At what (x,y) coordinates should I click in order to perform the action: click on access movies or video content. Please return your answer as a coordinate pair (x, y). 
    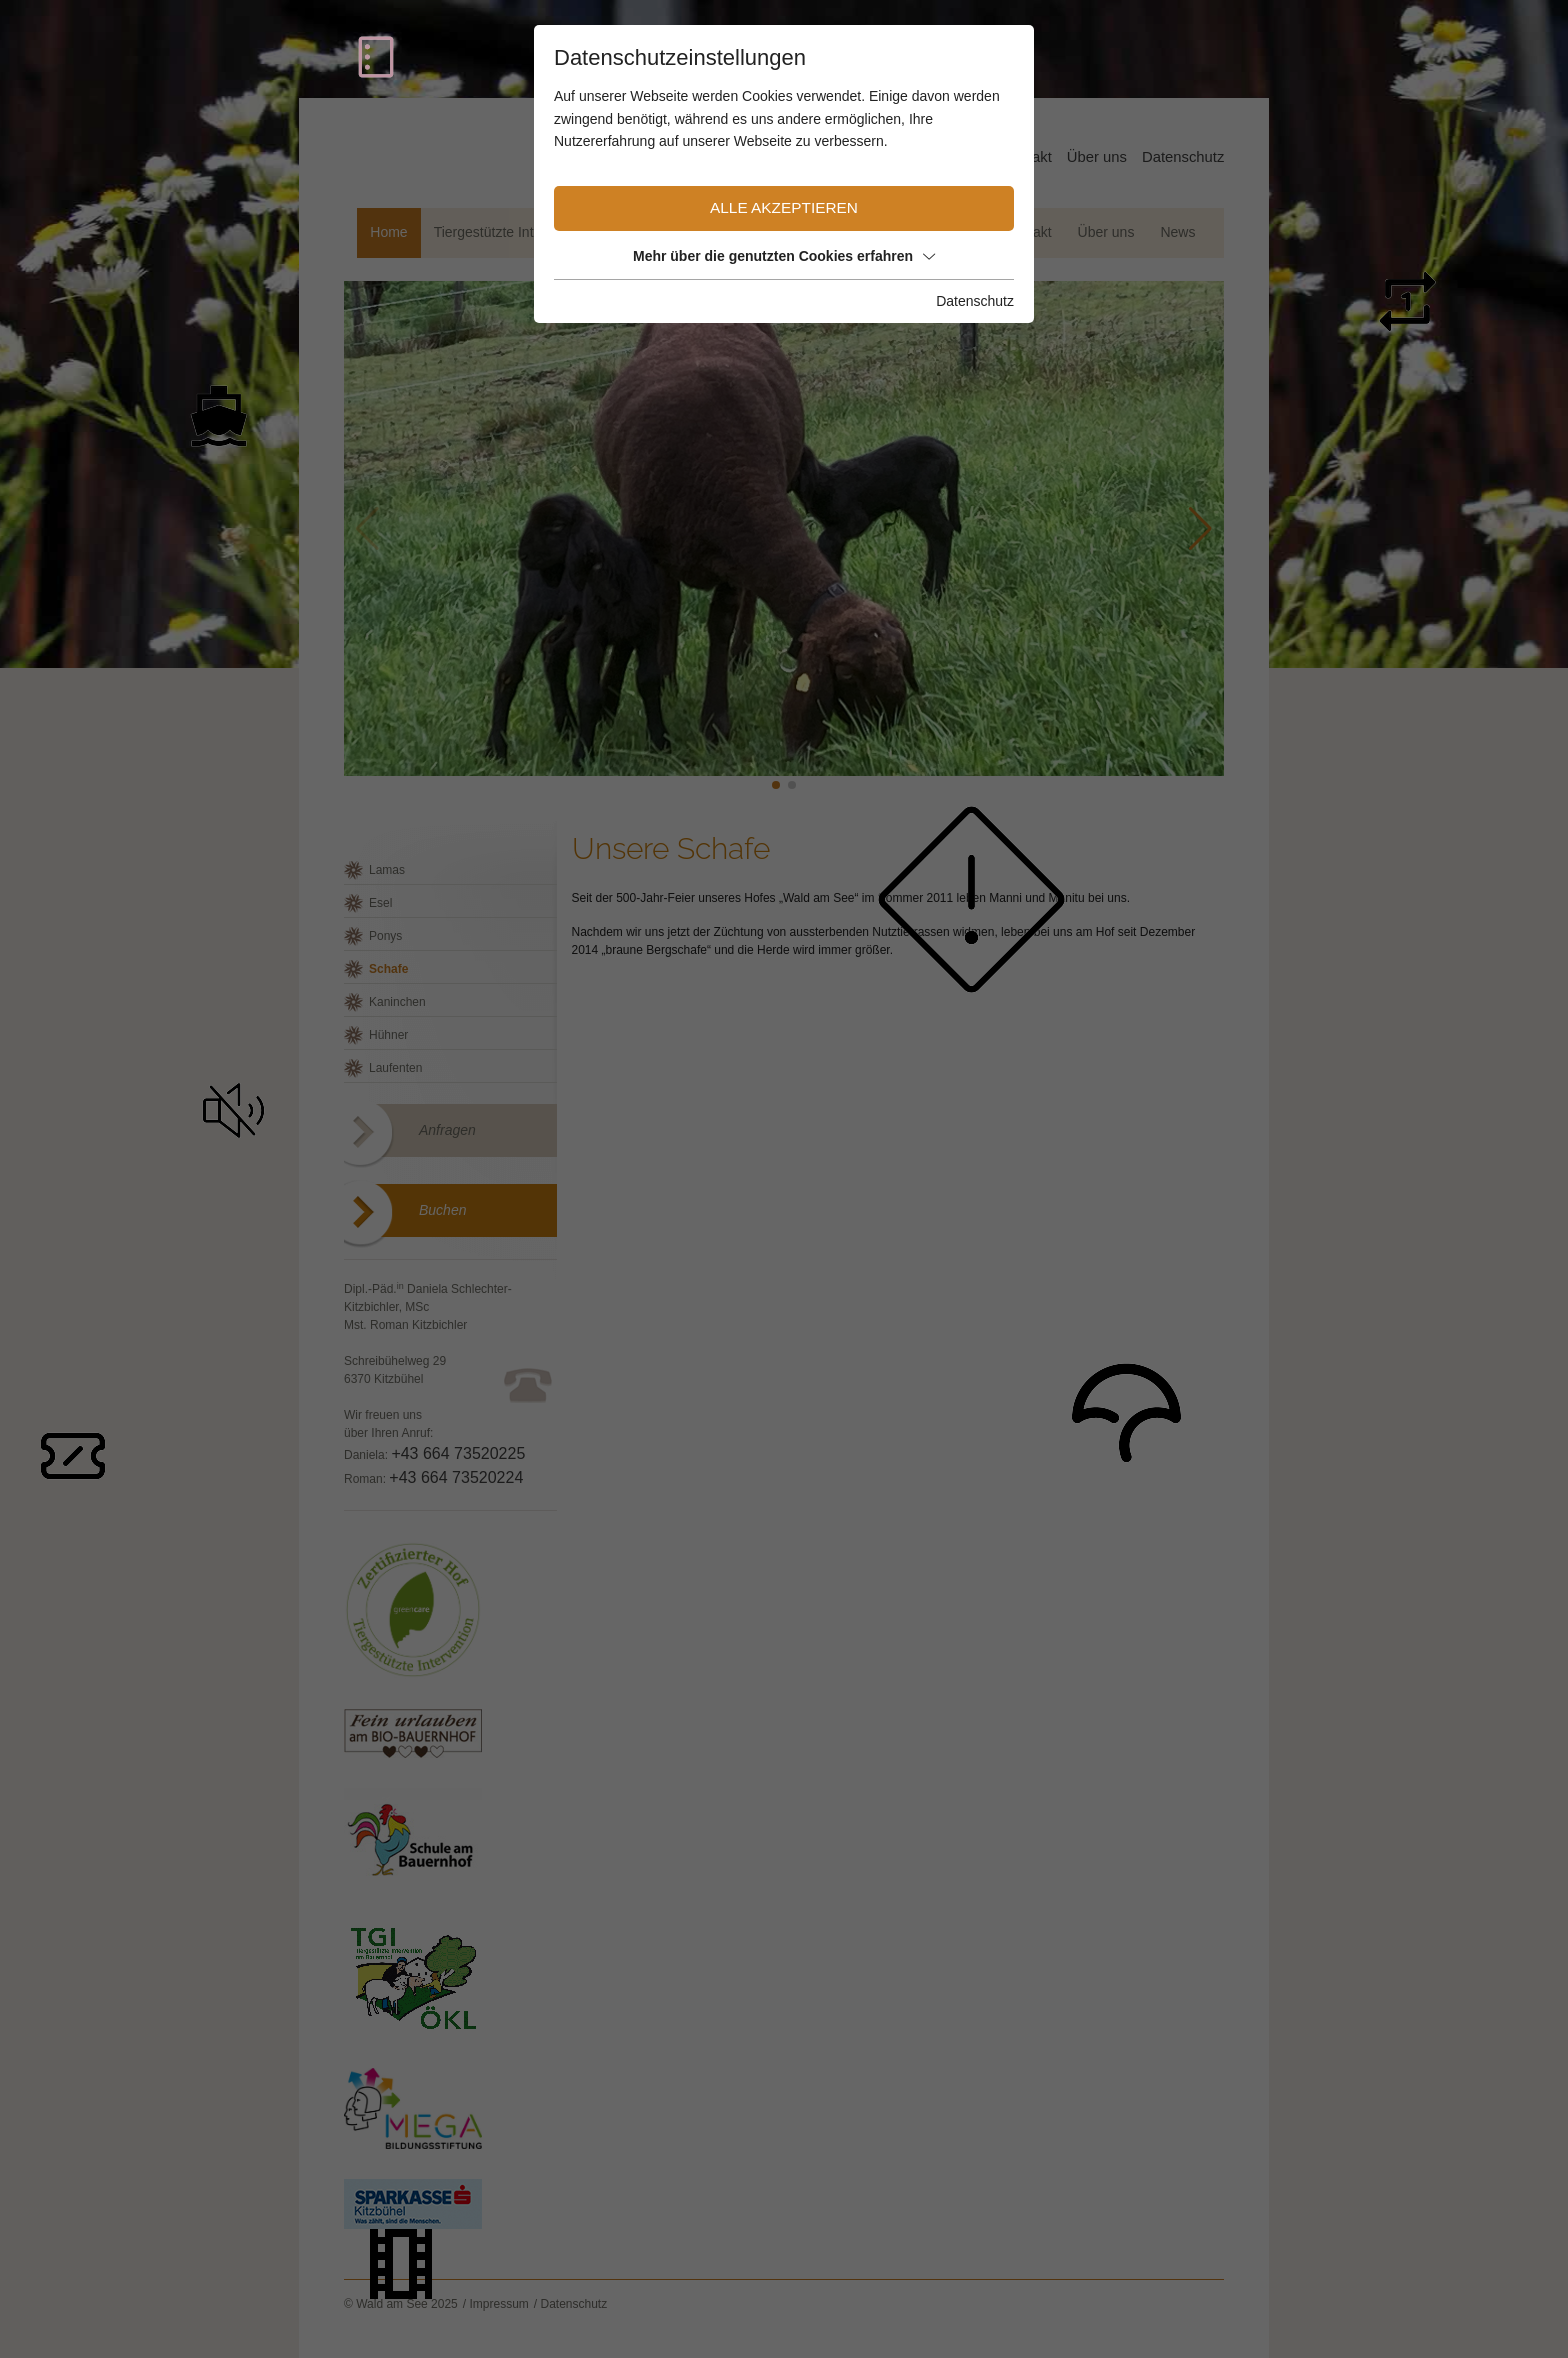
    Looking at the image, I should click on (401, 2264).